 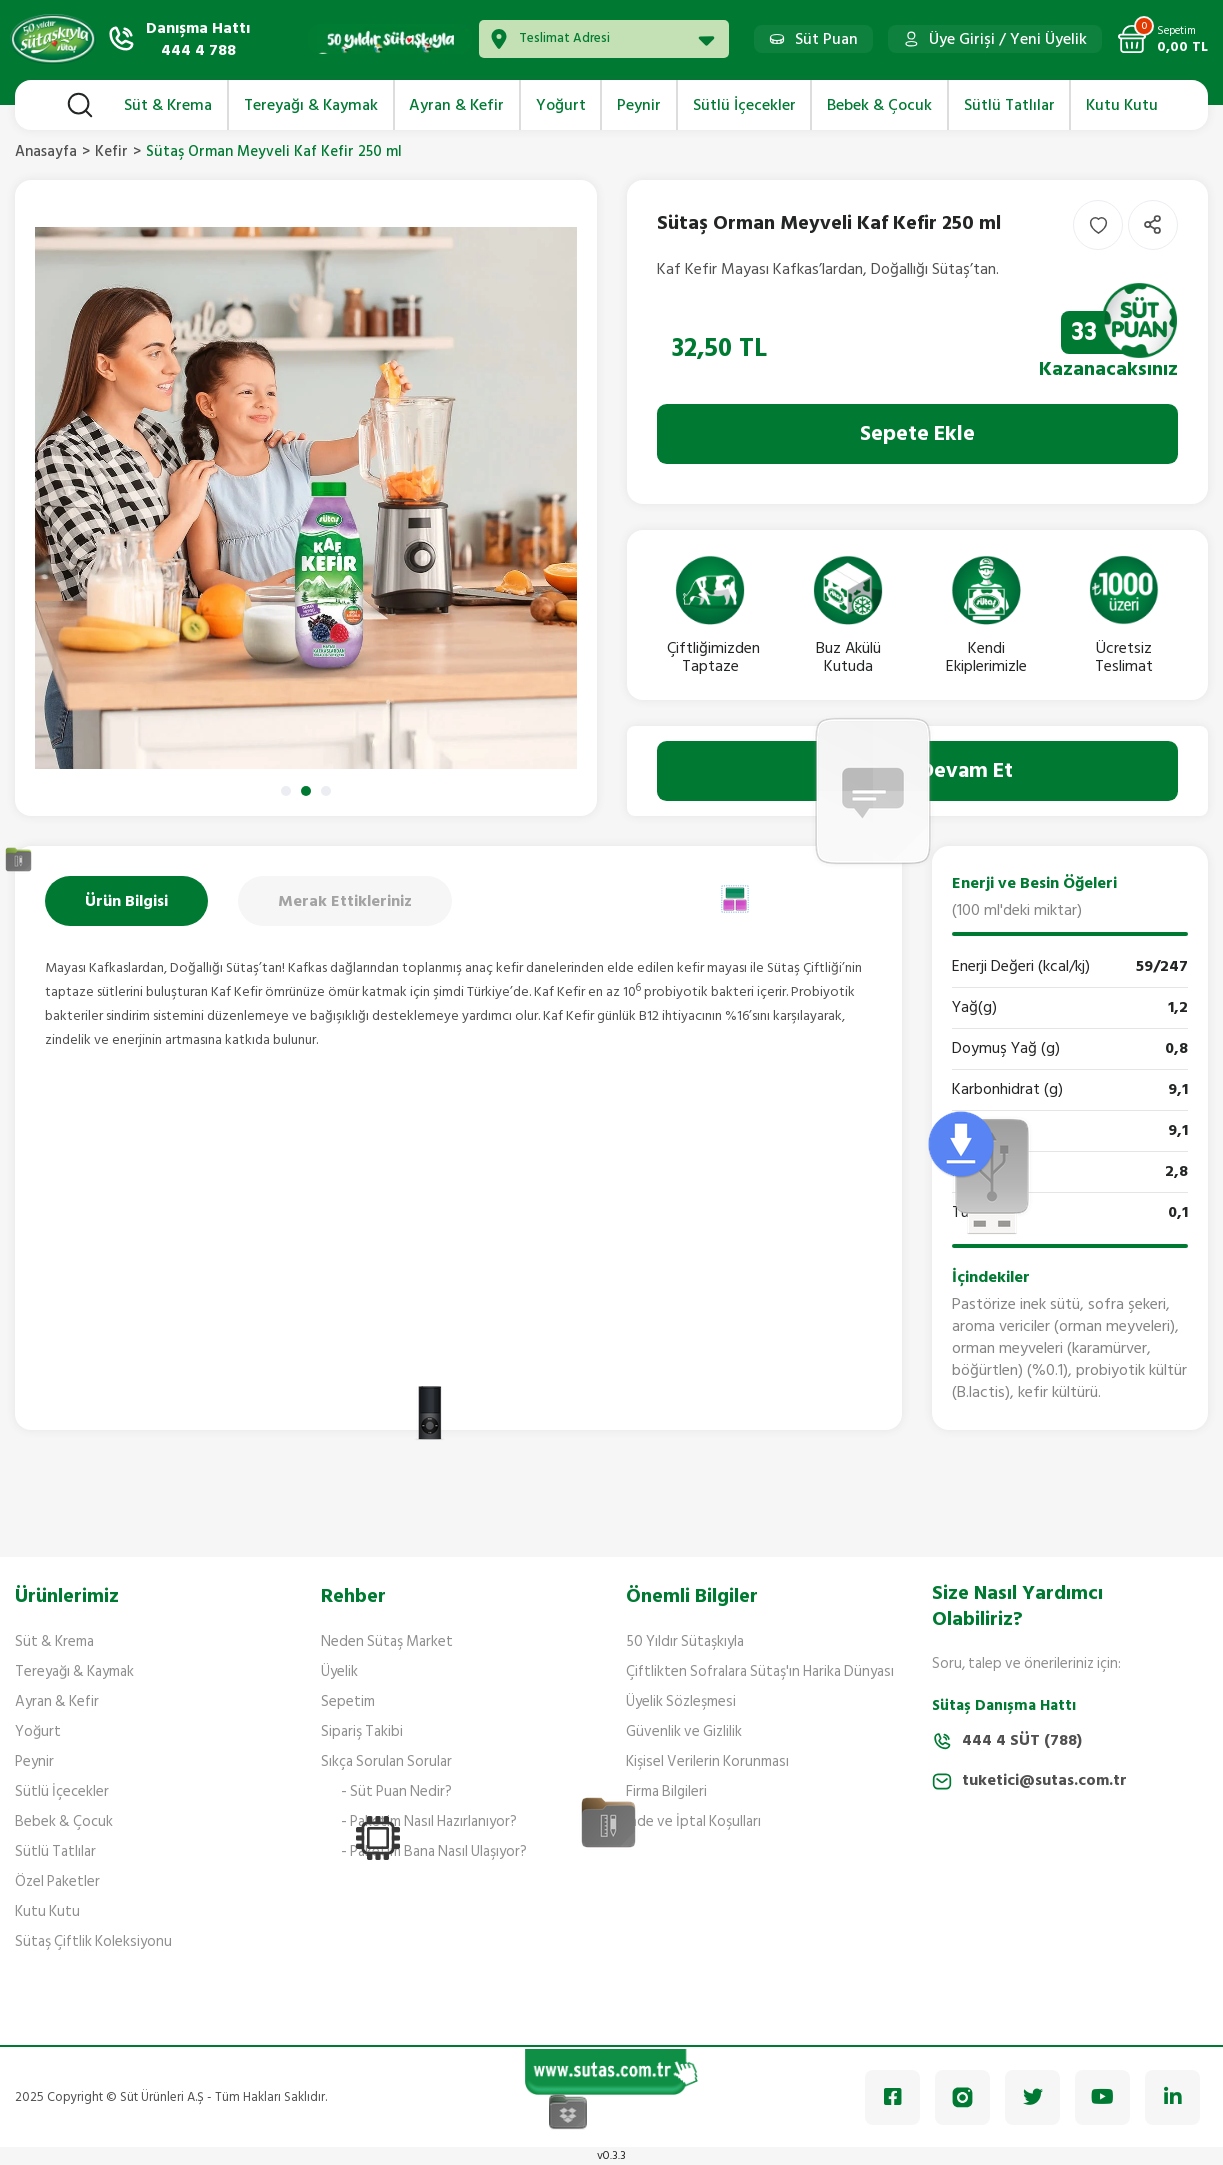 I want to click on select all items in the current view, so click(x=735, y=899).